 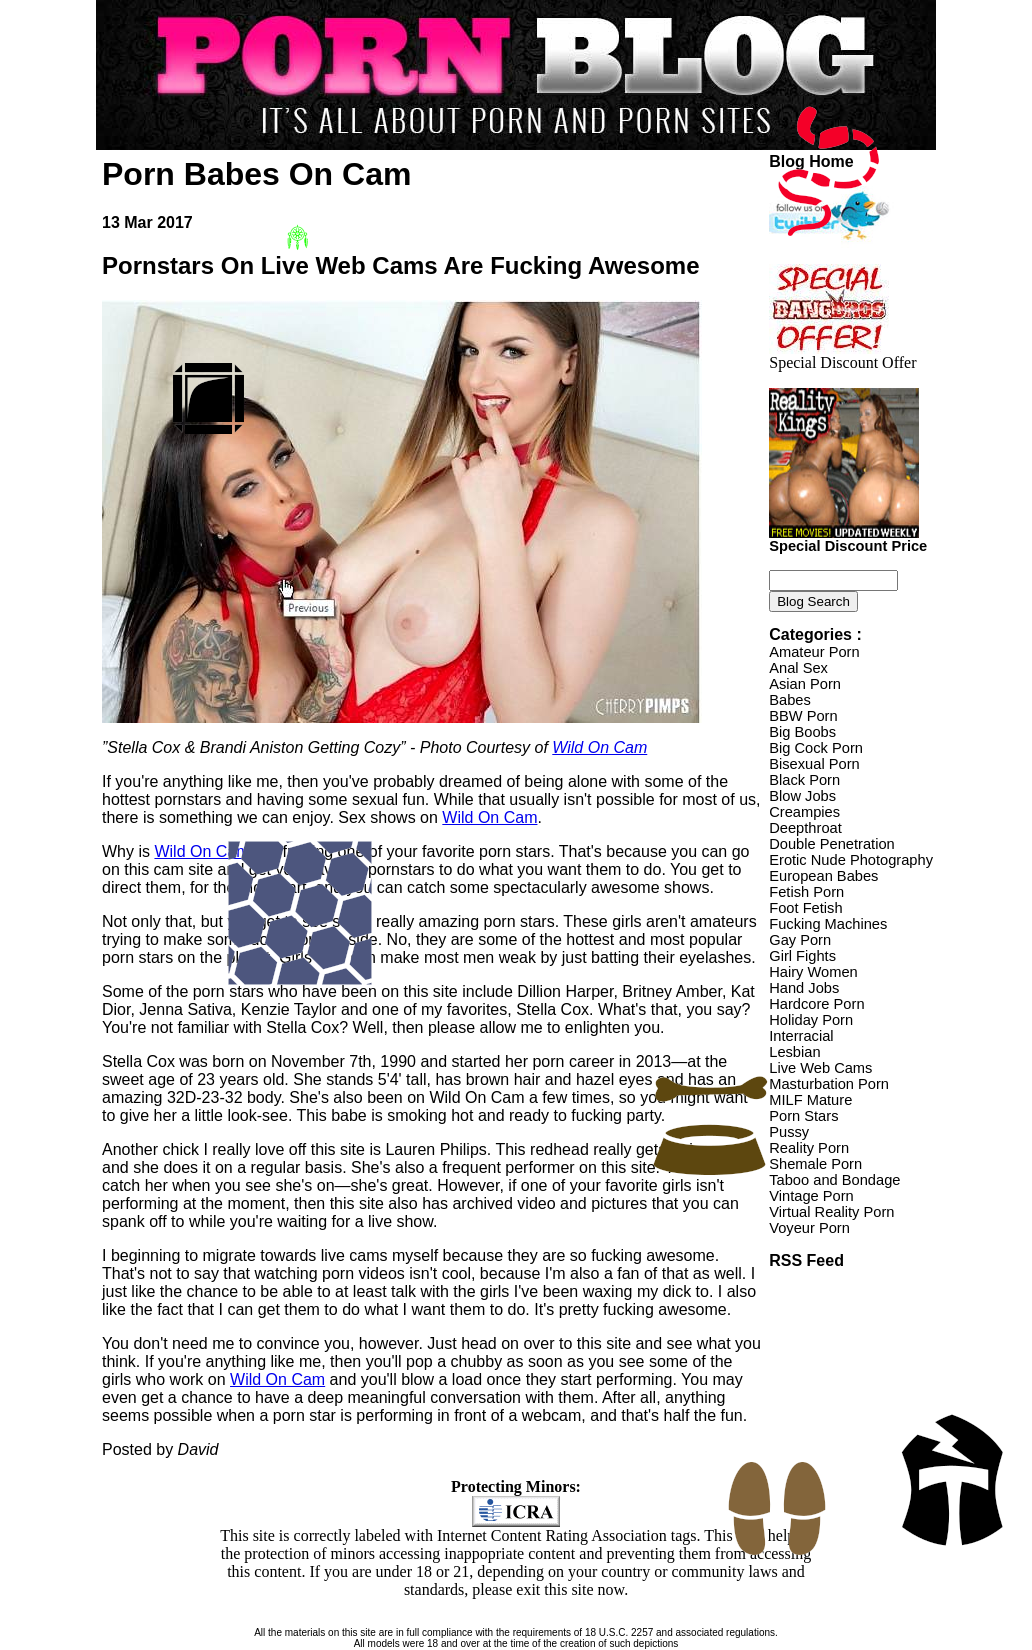 What do you see at coordinates (952, 1481) in the screenshot?
I see `indicates damaged or broken armor status` at bounding box center [952, 1481].